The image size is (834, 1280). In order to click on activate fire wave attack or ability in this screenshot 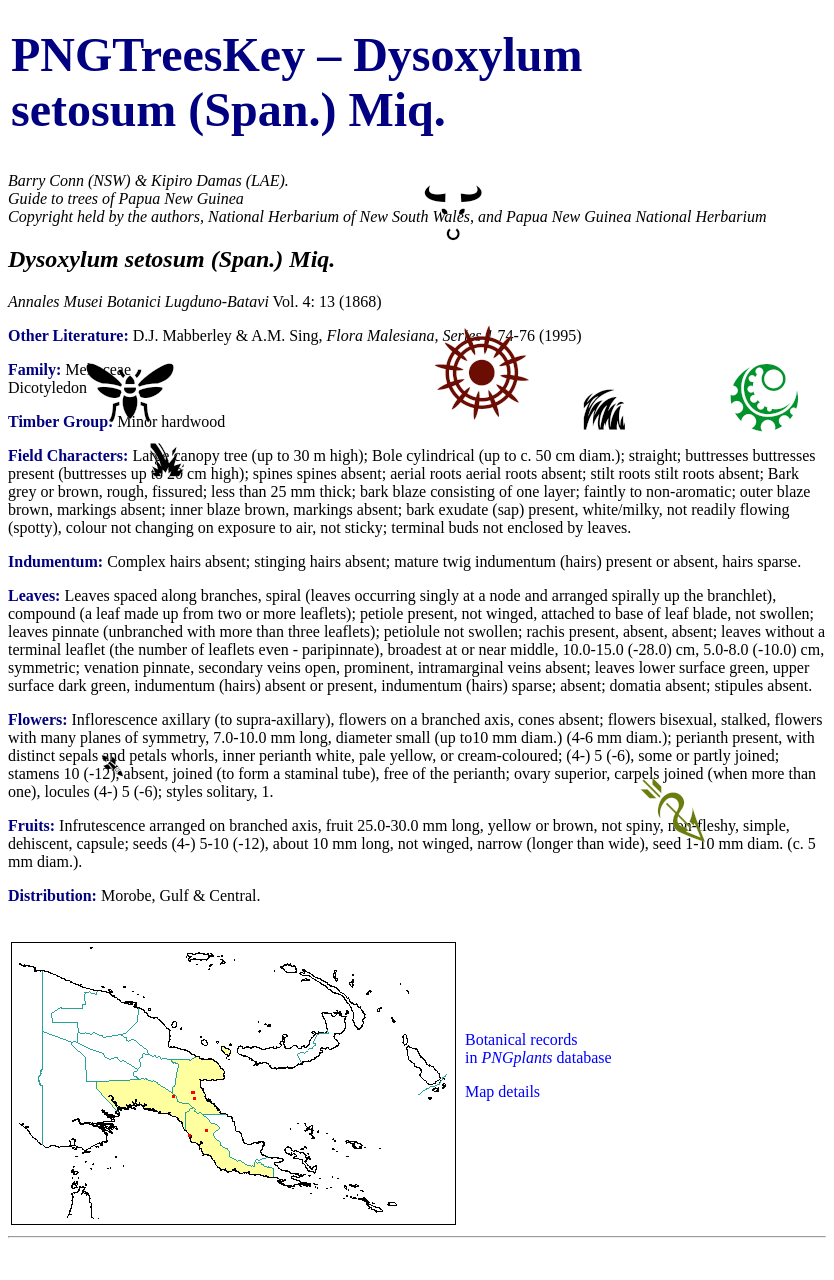, I will do `click(604, 409)`.